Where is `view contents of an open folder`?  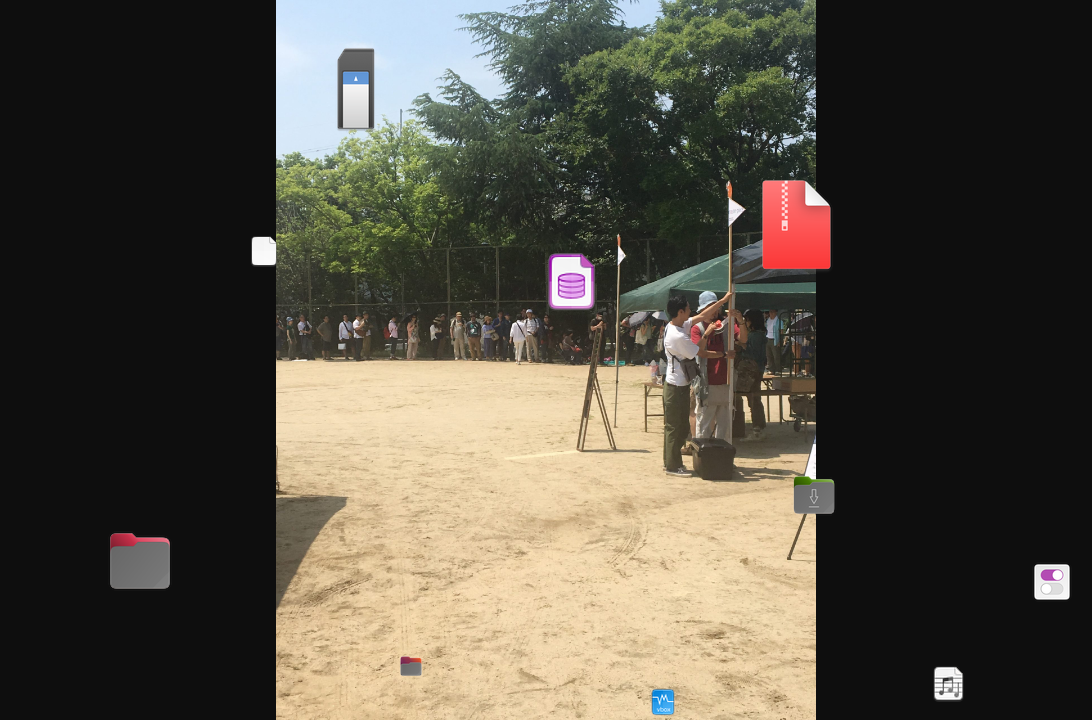 view contents of an open folder is located at coordinates (411, 666).